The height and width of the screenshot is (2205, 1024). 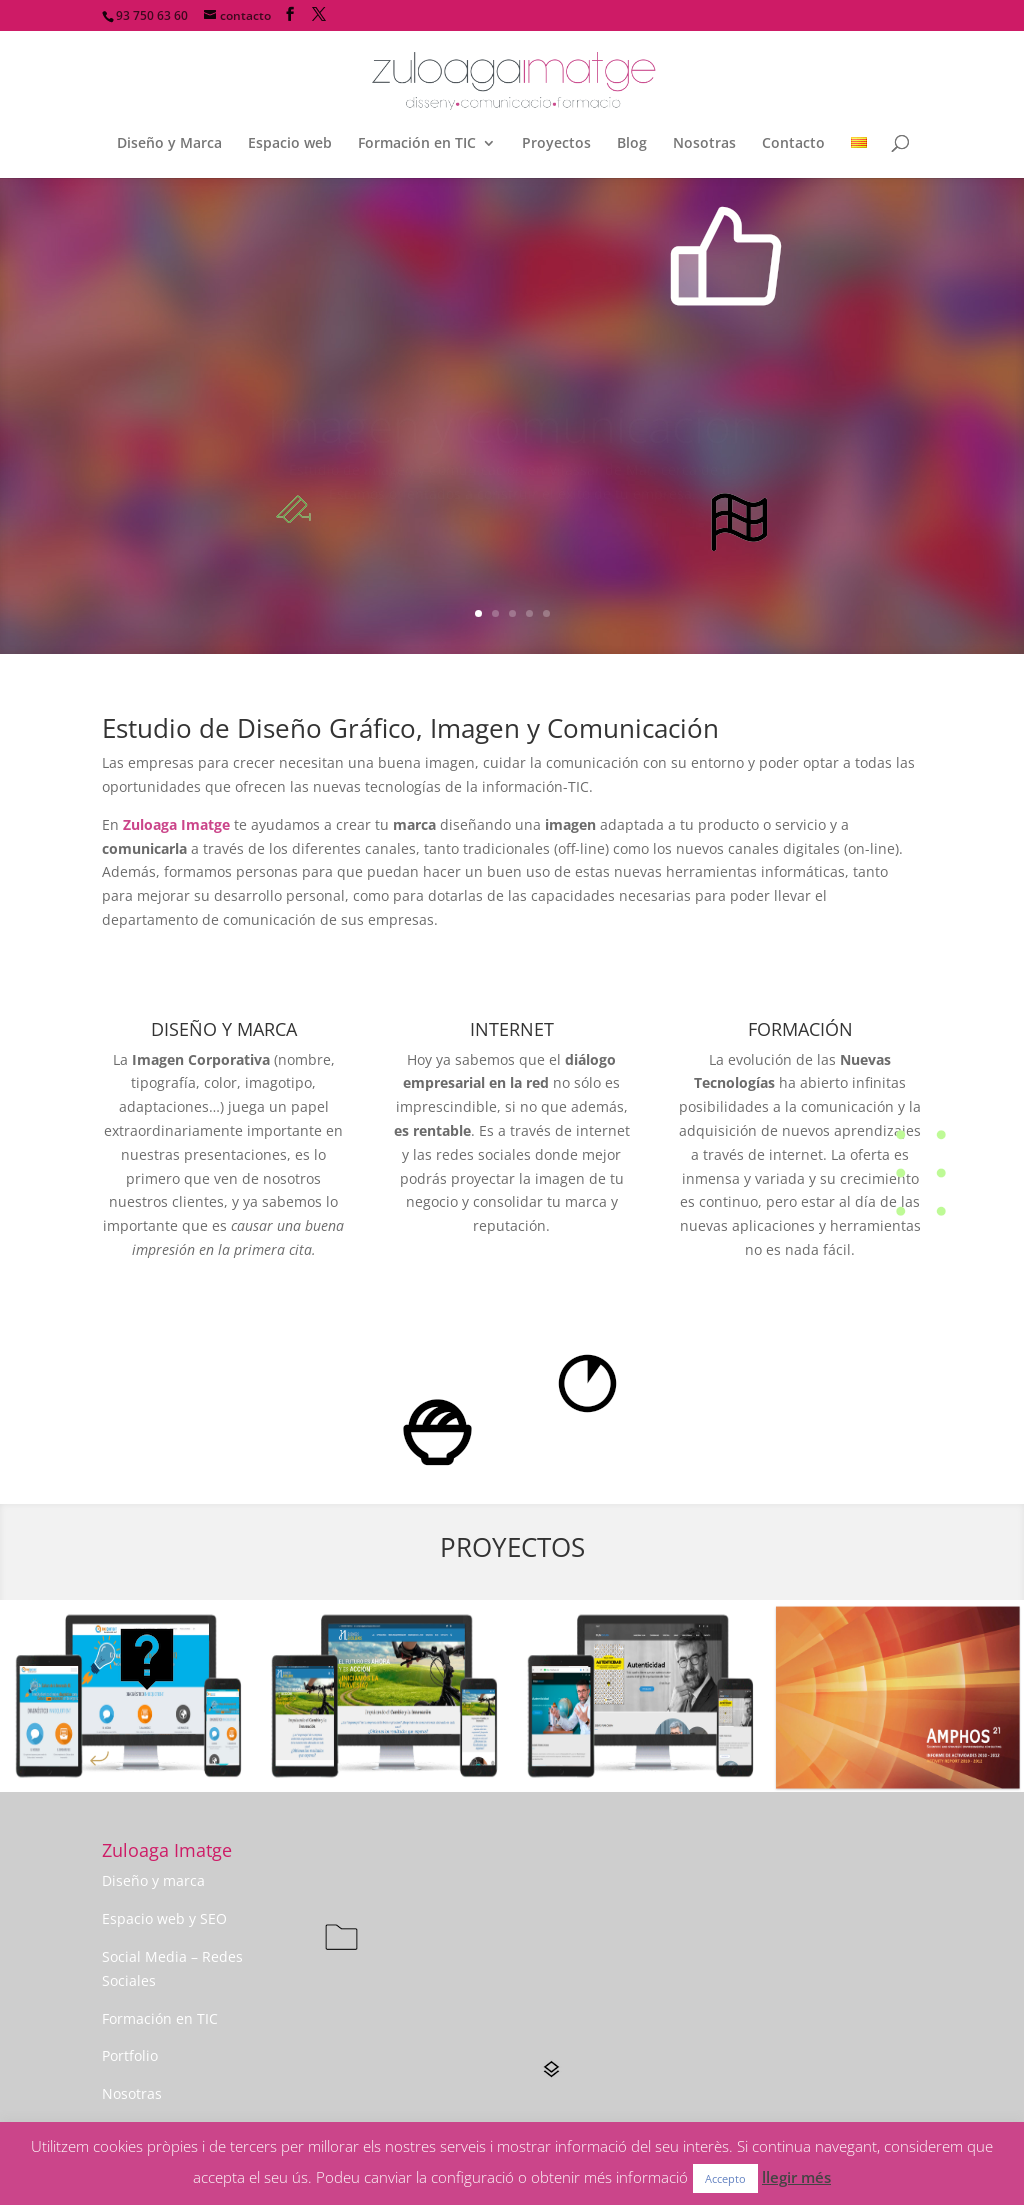 What do you see at coordinates (921, 1173) in the screenshot?
I see `drag to reorder items in a list` at bounding box center [921, 1173].